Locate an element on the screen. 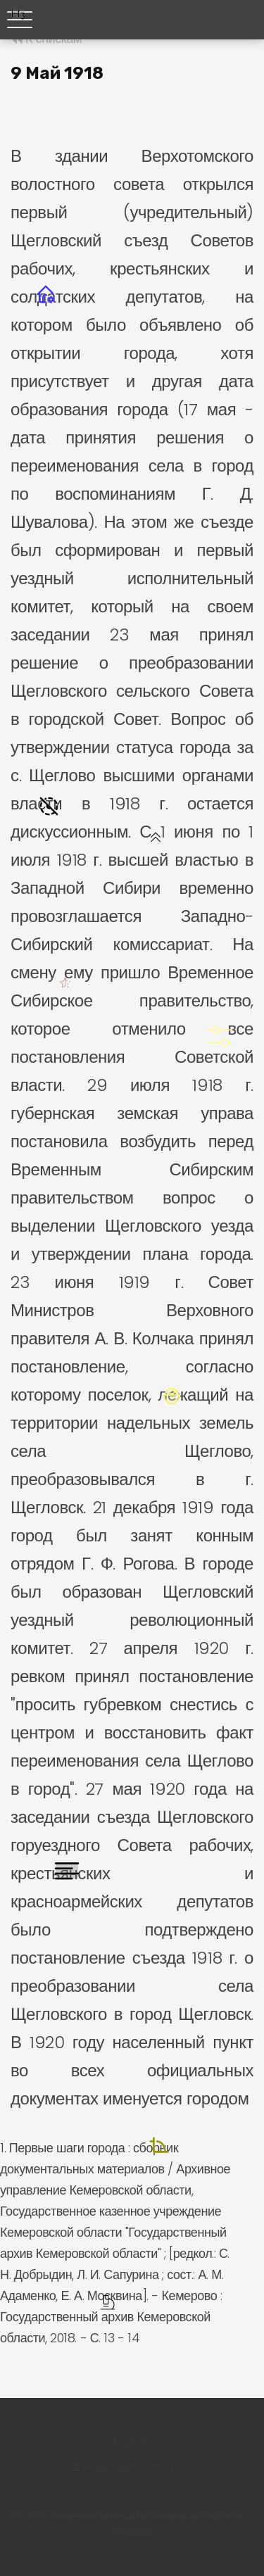 The width and height of the screenshot is (264, 2576). access home settings is located at coordinates (46, 294).